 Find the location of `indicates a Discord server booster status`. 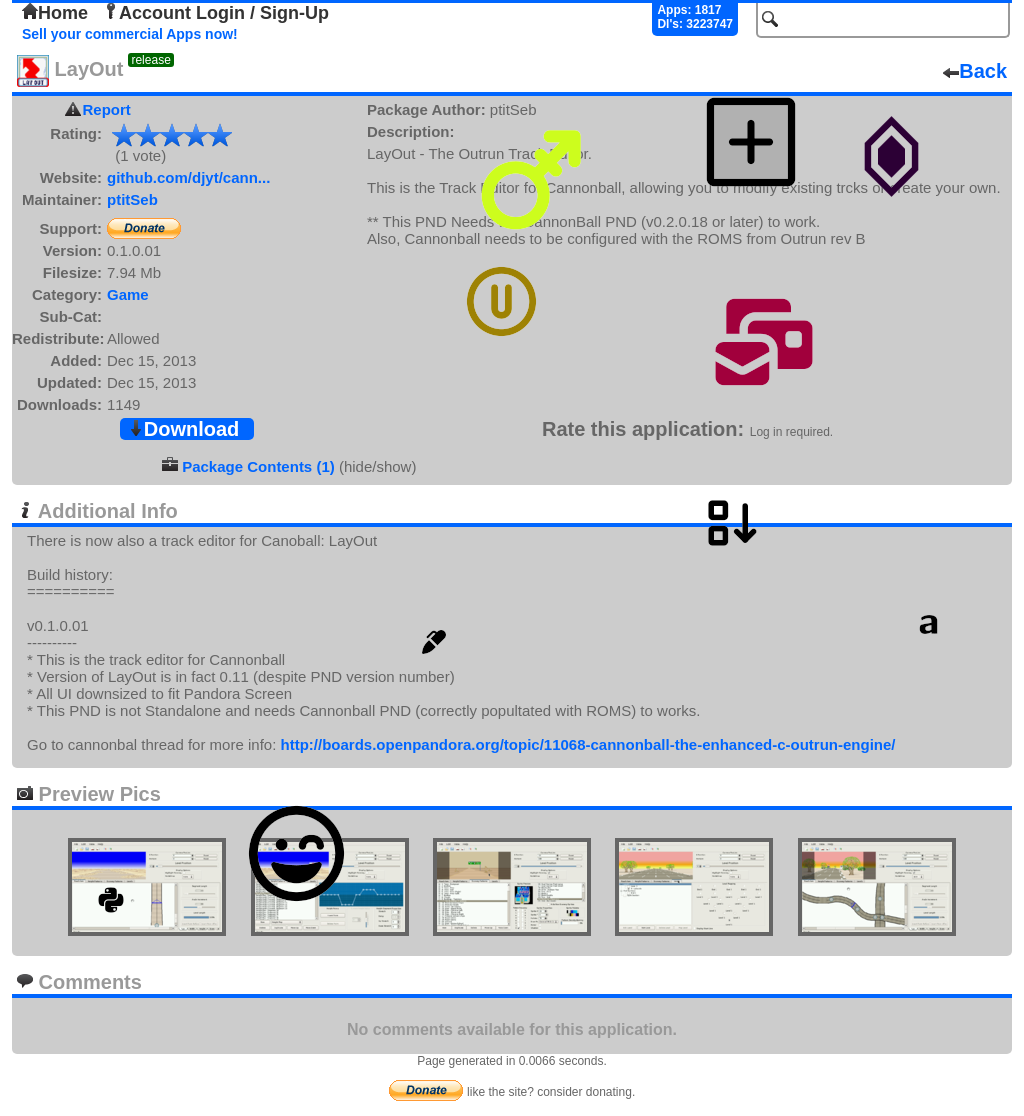

indicates a Discord server booster status is located at coordinates (891, 156).